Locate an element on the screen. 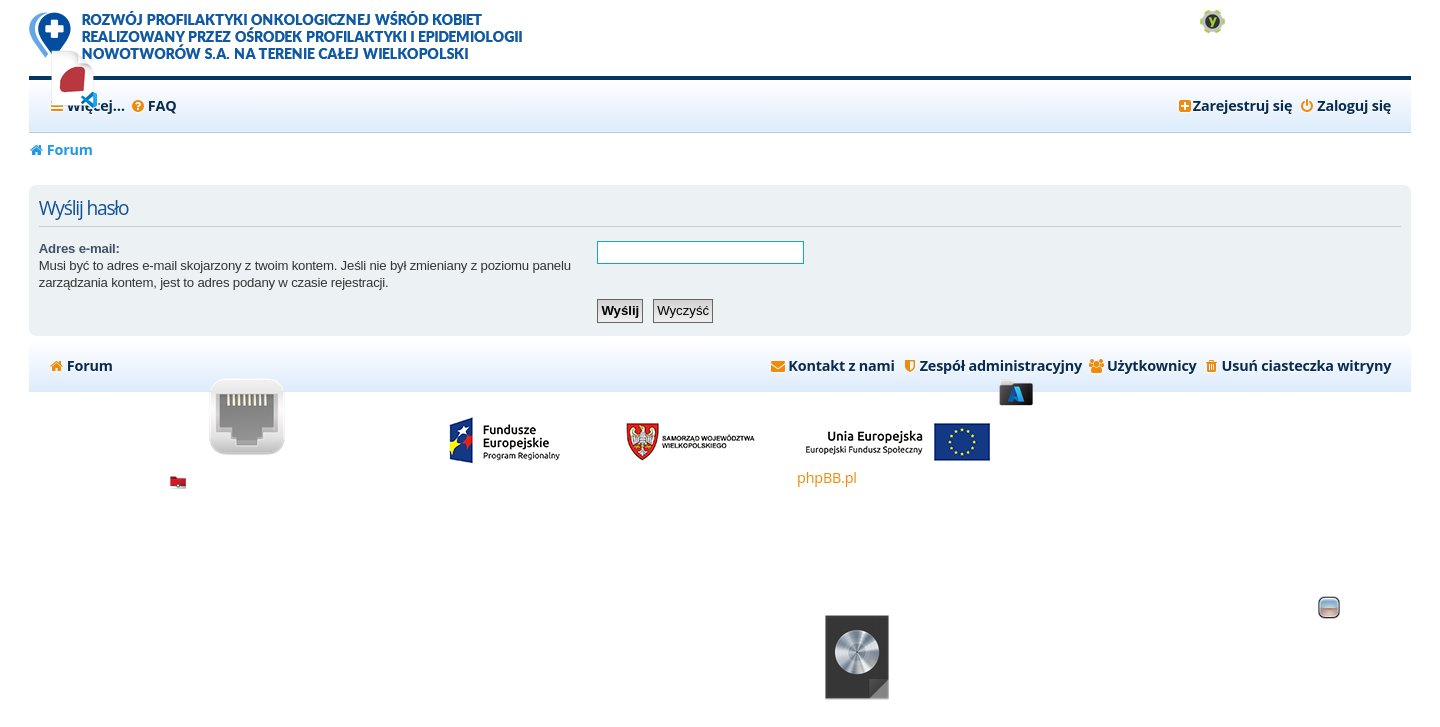 The image size is (1440, 727). configure audio video bridging network settings is located at coordinates (247, 416).